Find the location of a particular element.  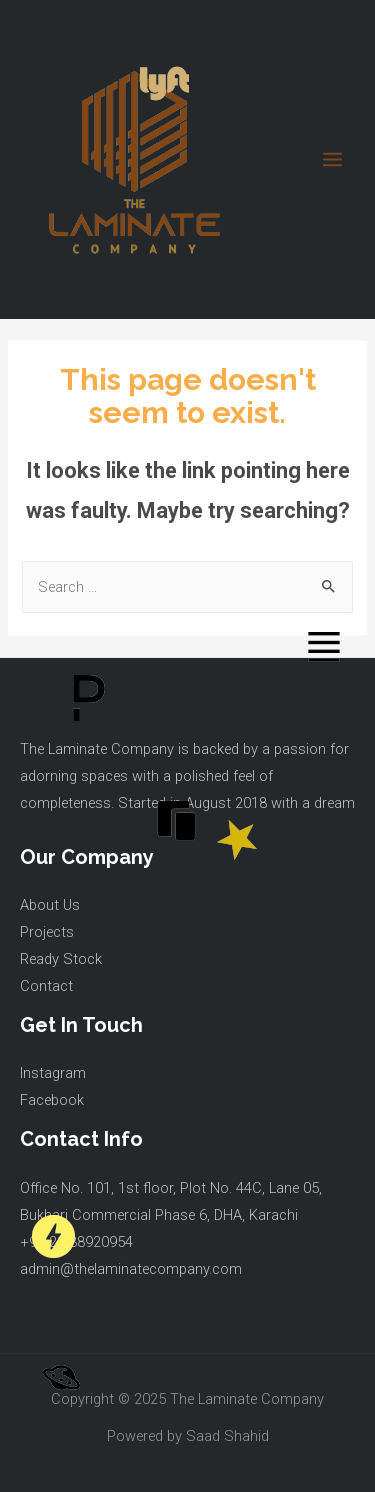

open hoppscotch api testing tool is located at coordinates (61, 1377).